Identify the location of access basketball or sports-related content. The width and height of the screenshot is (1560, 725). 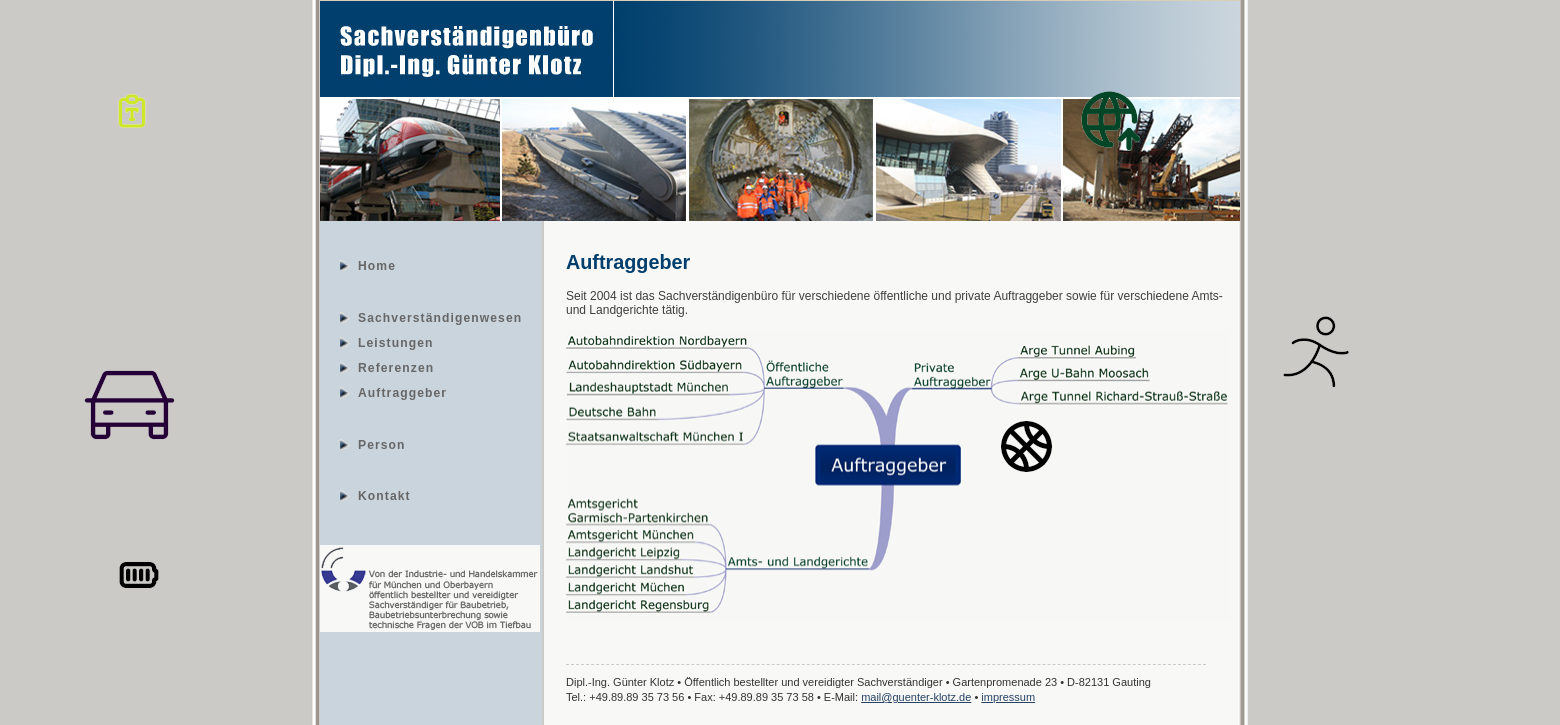
(1026, 446).